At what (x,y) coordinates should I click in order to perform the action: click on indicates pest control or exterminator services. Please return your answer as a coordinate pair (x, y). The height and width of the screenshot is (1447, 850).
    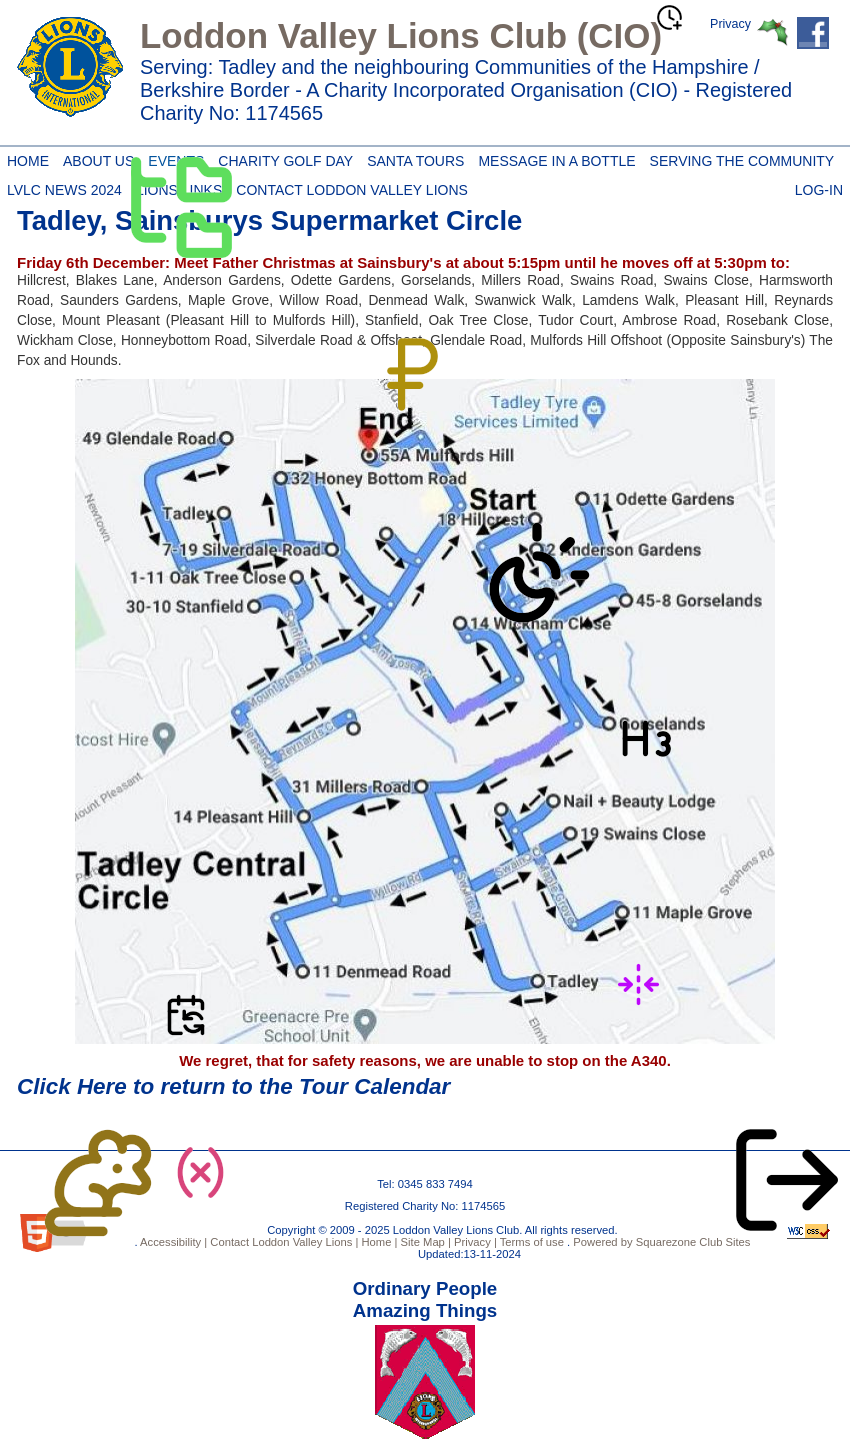
    Looking at the image, I should click on (98, 1183).